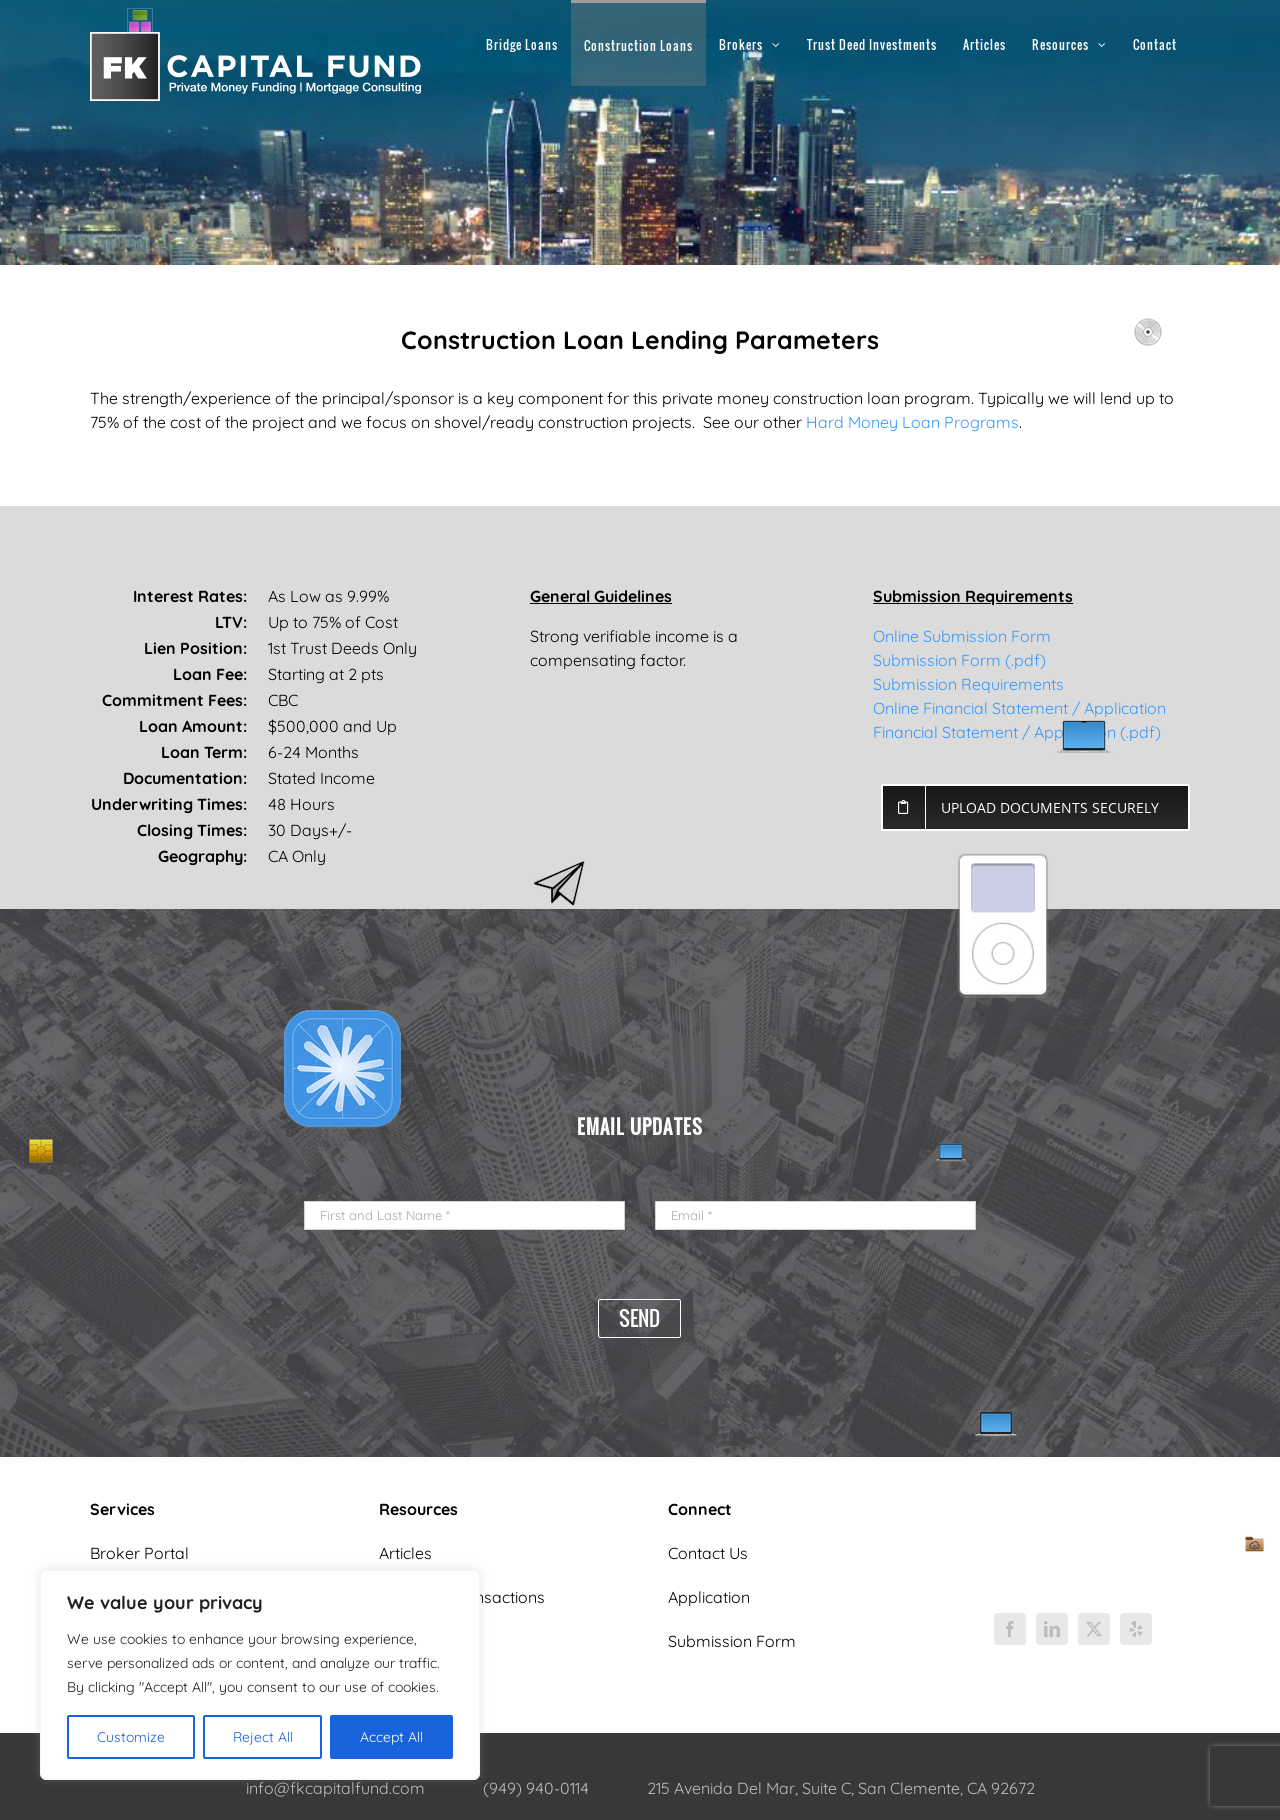  What do you see at coordinates (140, 21) in the screenshot?
I see `select all items in the current view` at bounding box center [140, 21].